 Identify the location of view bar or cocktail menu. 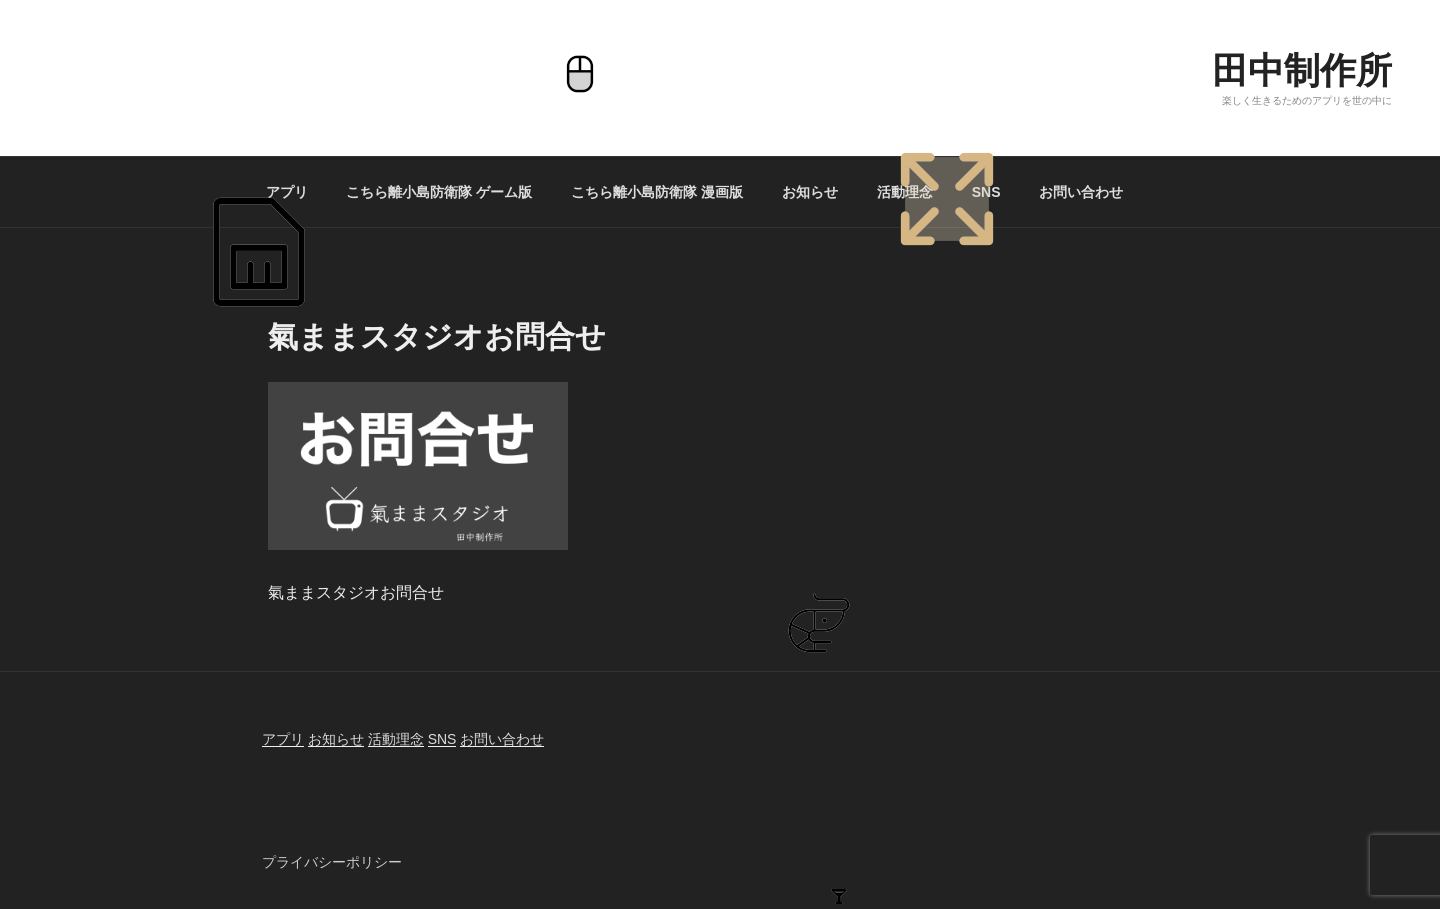
(839, 896).